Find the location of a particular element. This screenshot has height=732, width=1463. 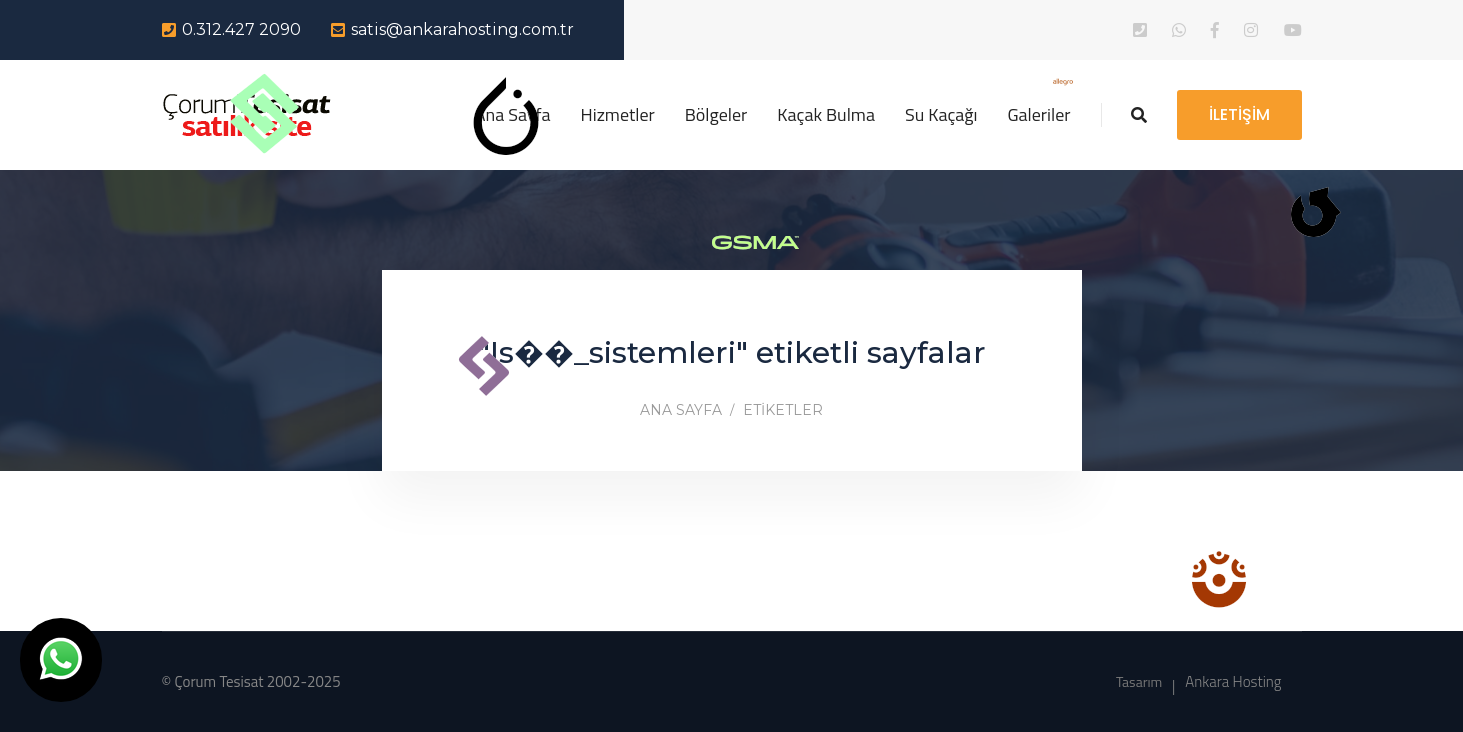

staylinked company logo is located at coordinates (264, 113).